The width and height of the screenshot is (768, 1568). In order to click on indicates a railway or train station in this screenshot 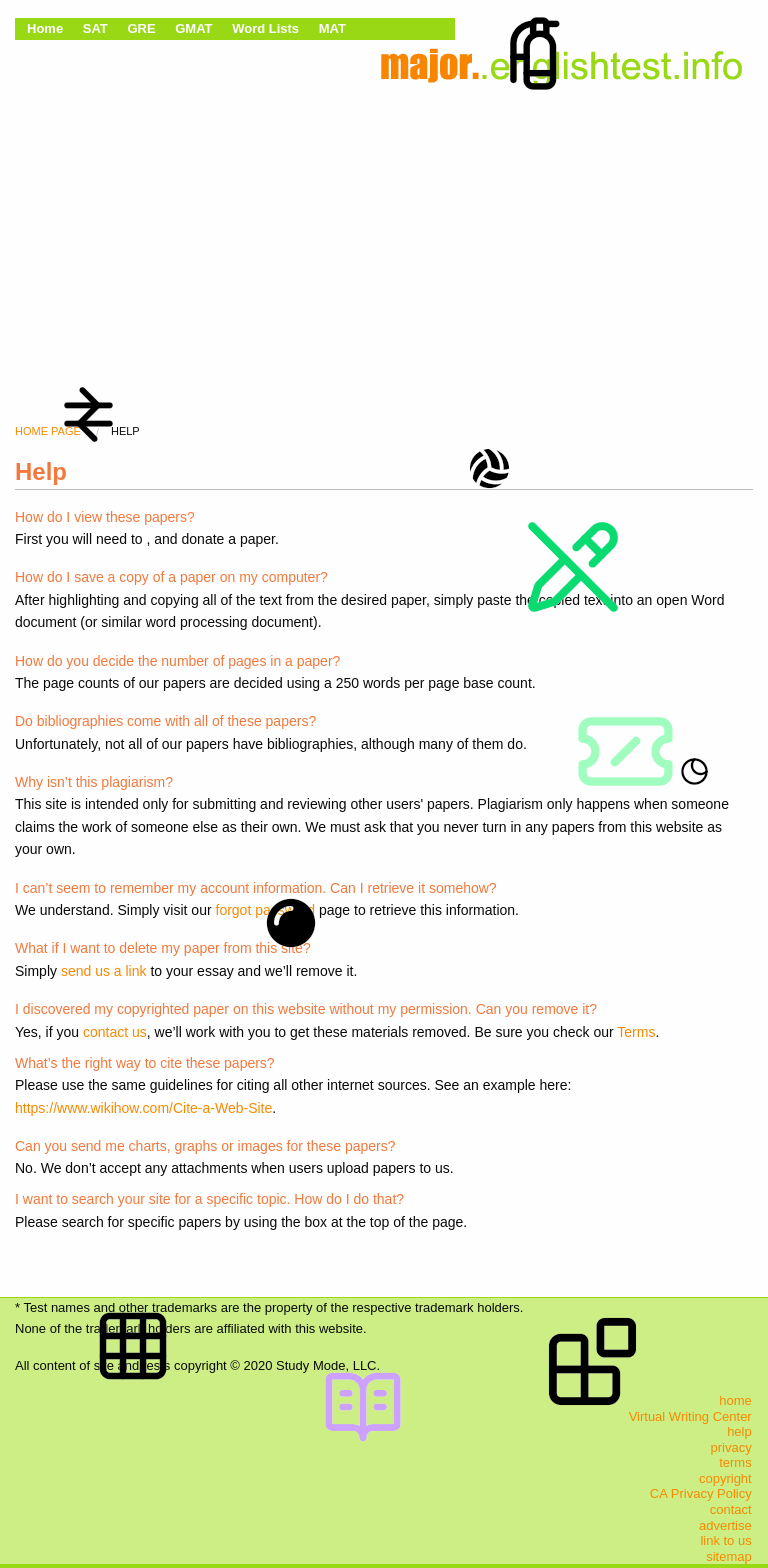, I will do `click(88, 414)`.